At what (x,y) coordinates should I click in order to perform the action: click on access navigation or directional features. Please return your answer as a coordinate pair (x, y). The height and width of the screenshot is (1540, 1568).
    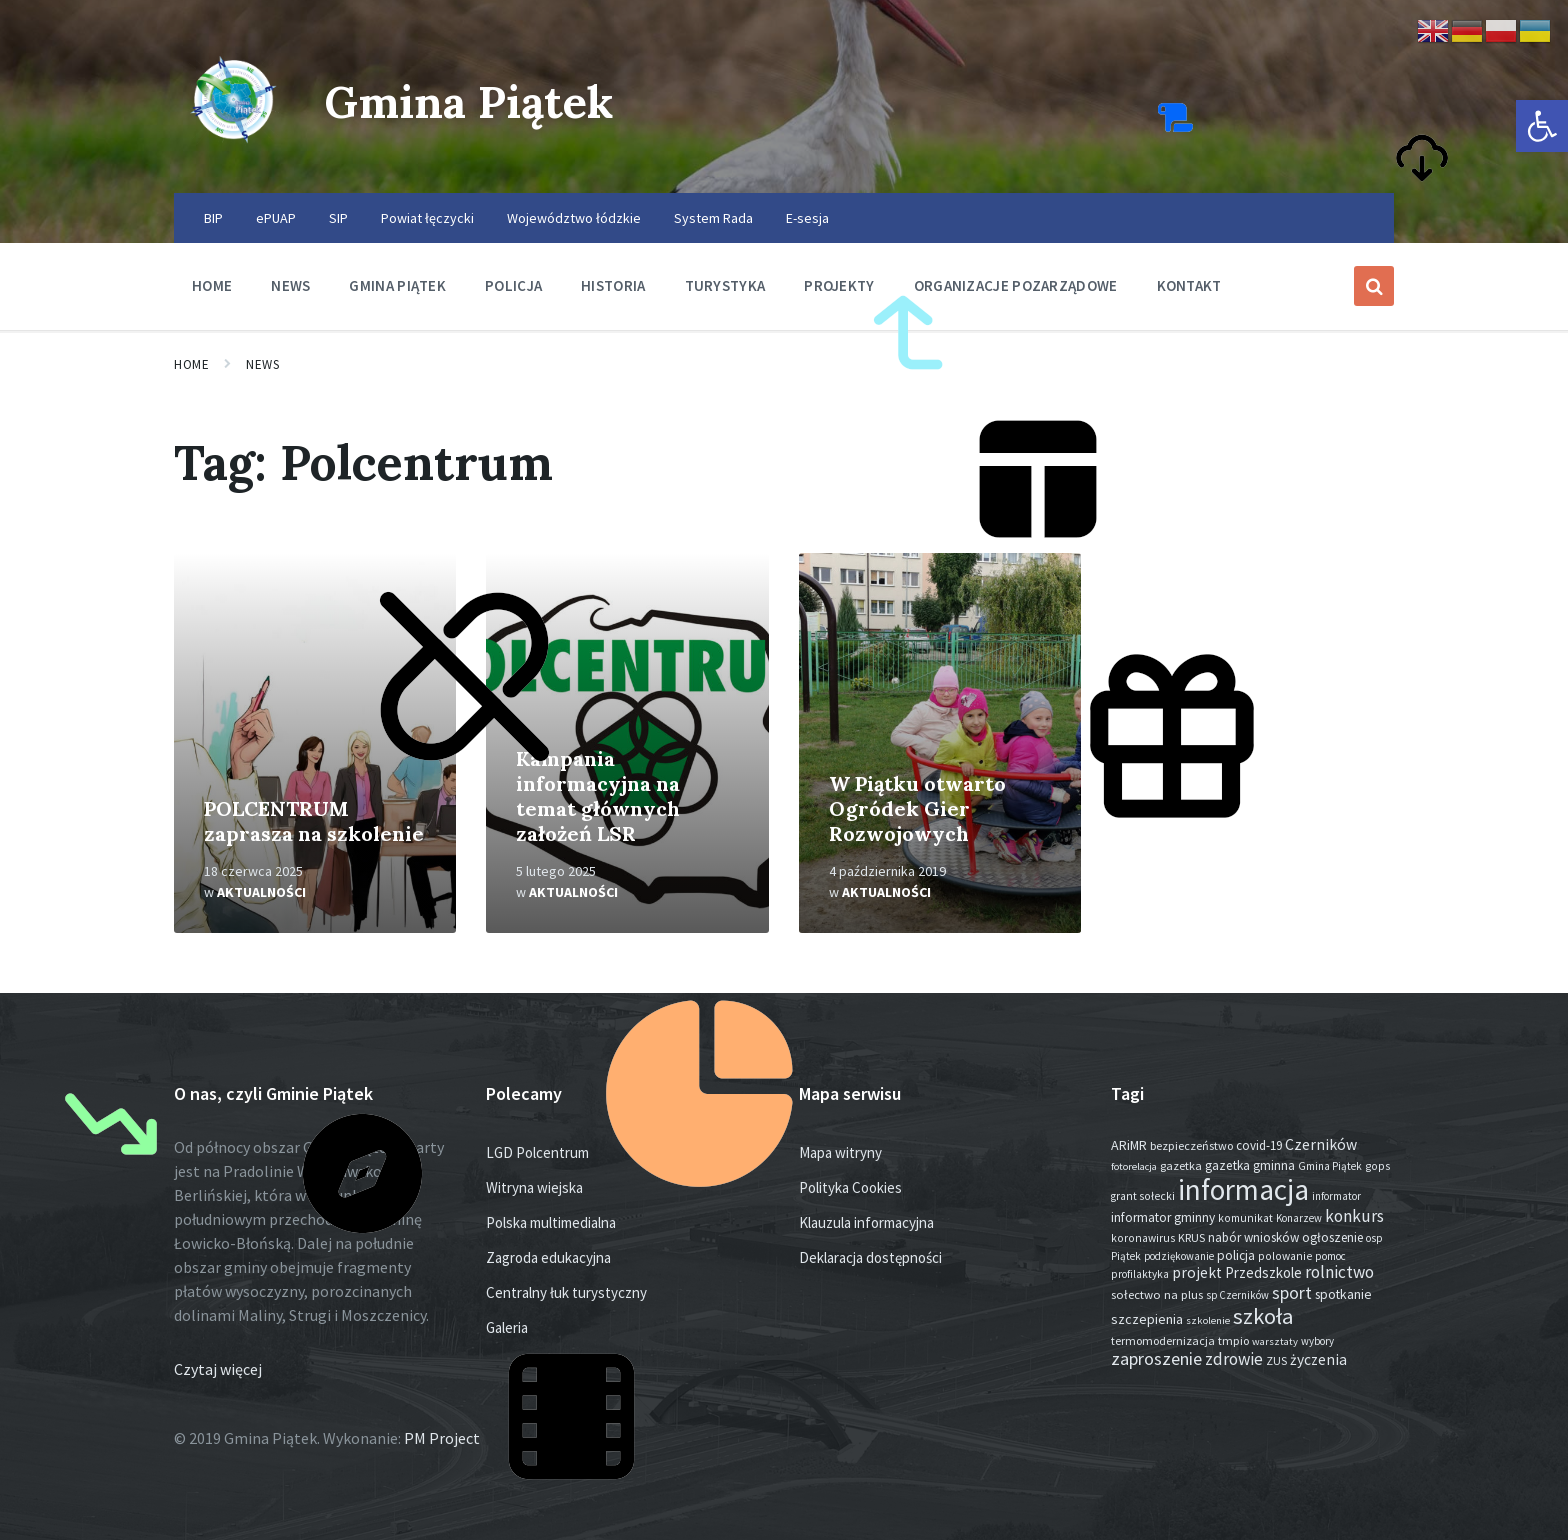
    Looking at the image, I should click on (362, 1173).